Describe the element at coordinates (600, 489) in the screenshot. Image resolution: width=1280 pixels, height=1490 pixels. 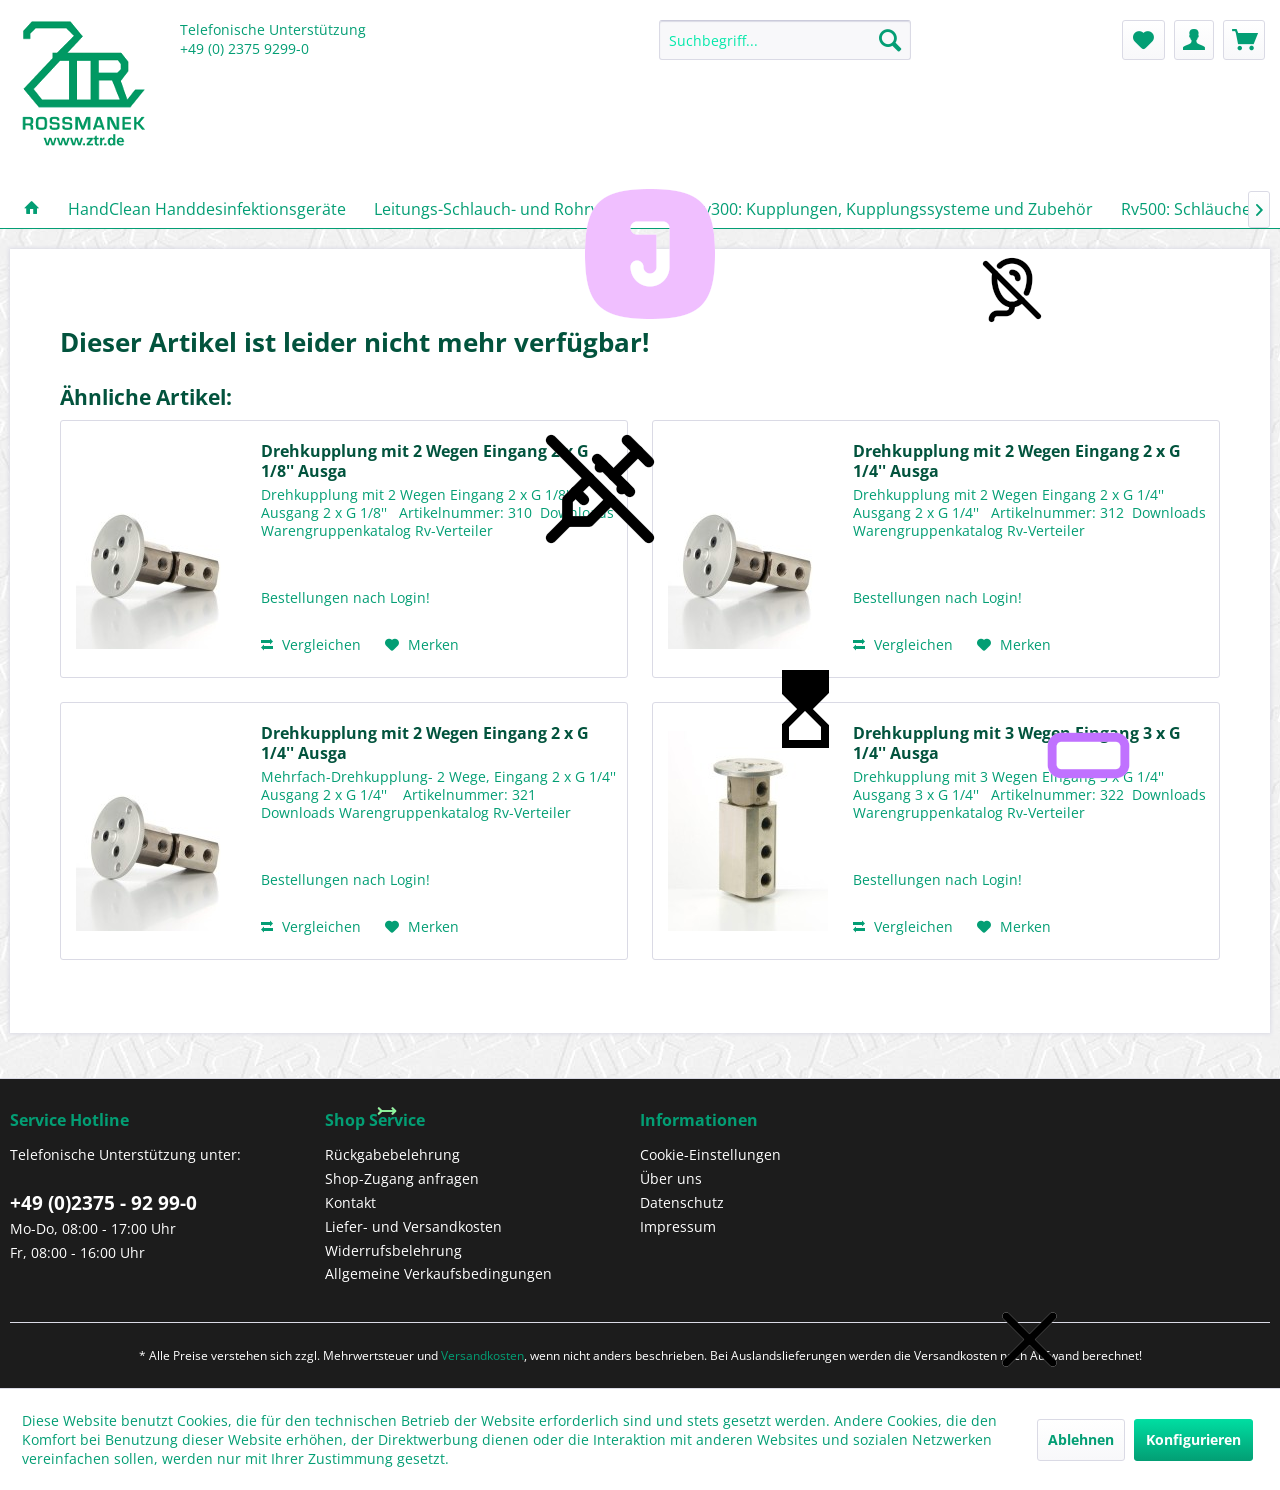
I see `indicates vaccination not available or required` at that location.